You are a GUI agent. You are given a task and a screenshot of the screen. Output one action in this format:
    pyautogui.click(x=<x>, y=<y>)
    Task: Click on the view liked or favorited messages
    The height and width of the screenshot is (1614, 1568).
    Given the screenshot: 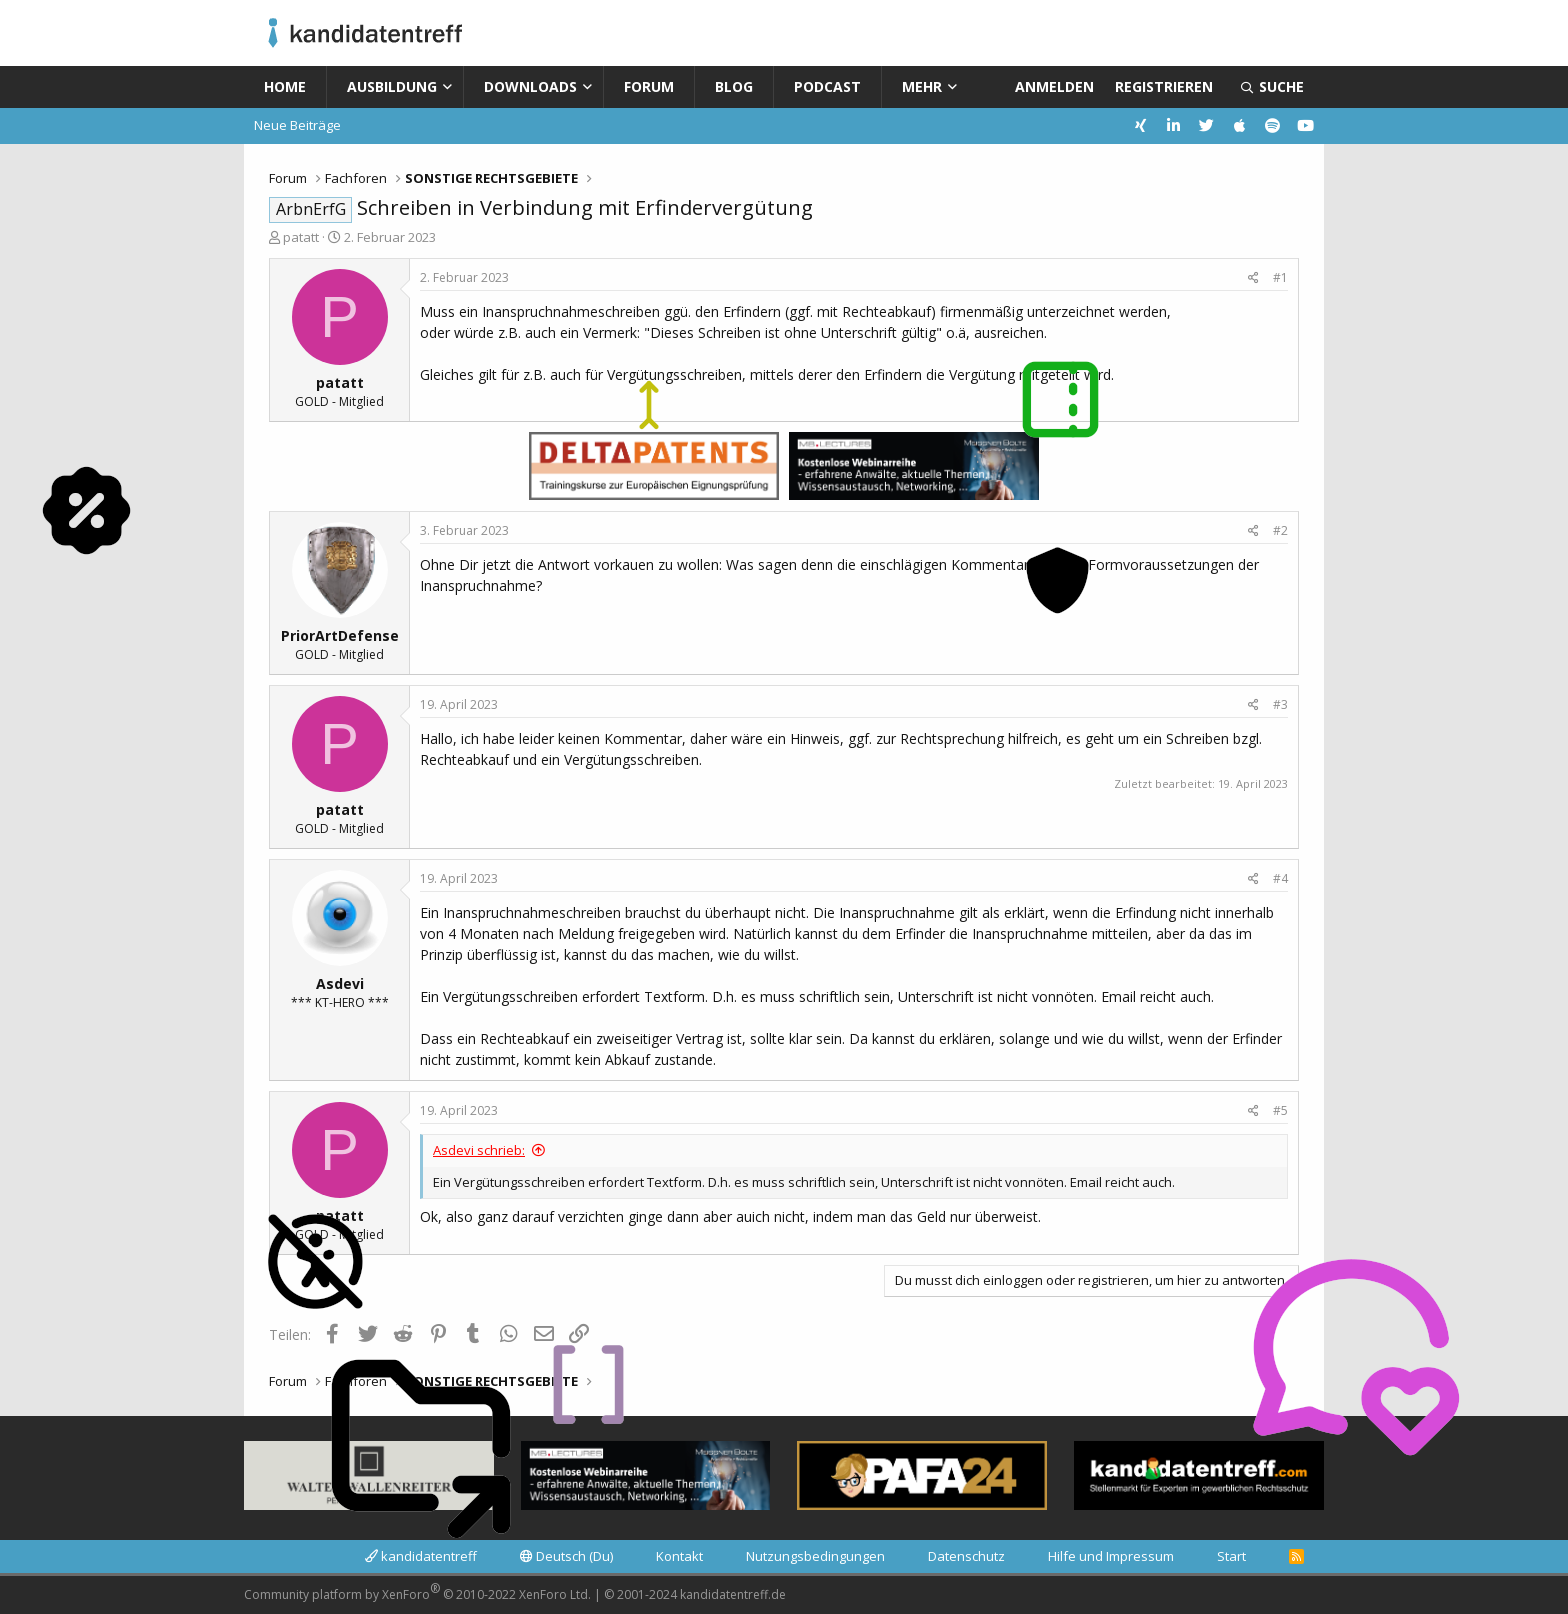 What is the action you would take?
    pyautogui.click(x=1351, y=1347)
    